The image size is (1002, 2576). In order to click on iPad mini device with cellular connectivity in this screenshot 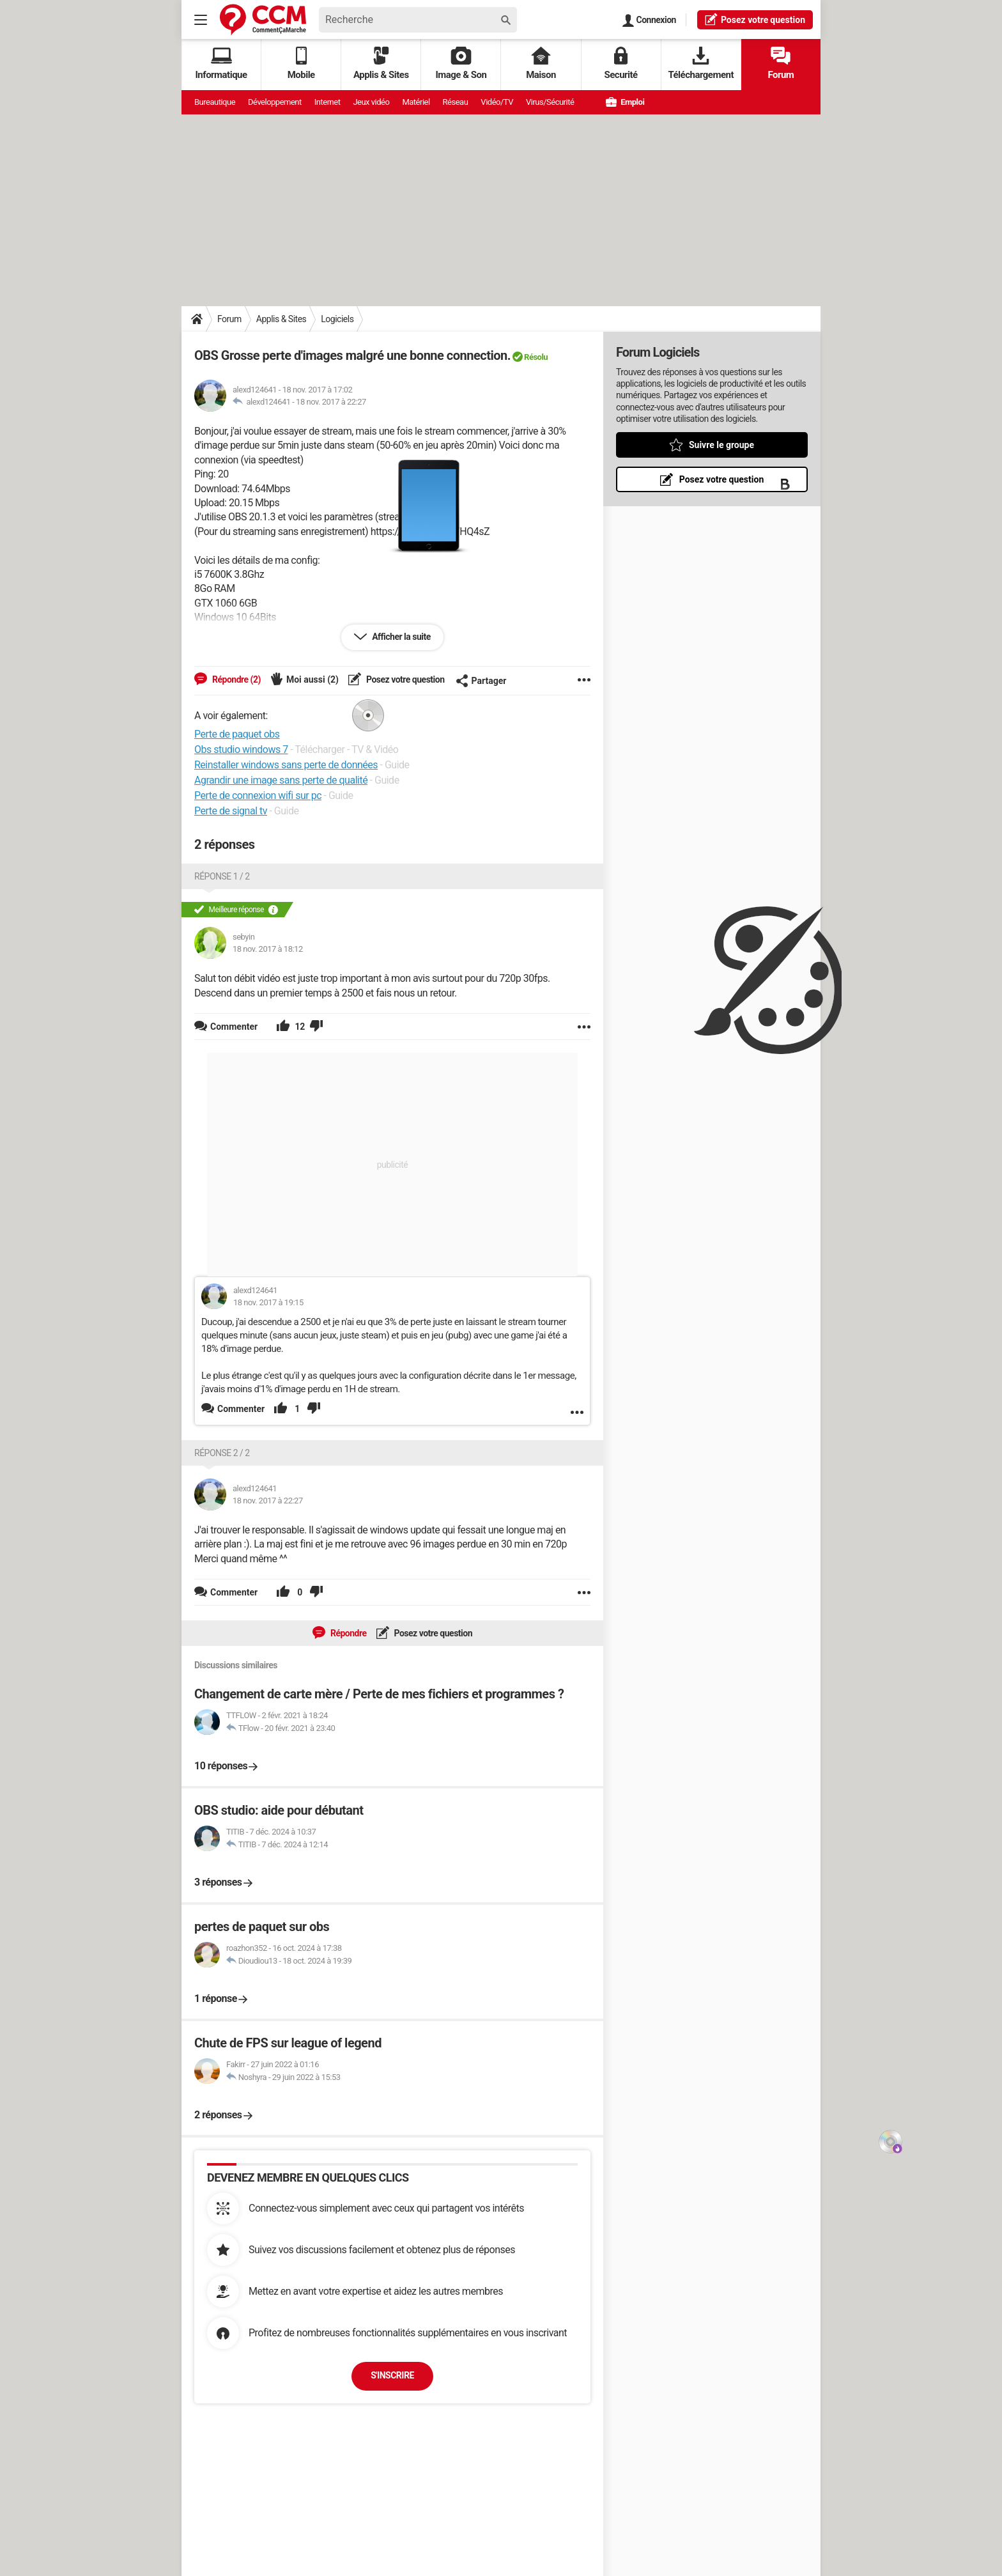, I will do `click(429, 497)`.